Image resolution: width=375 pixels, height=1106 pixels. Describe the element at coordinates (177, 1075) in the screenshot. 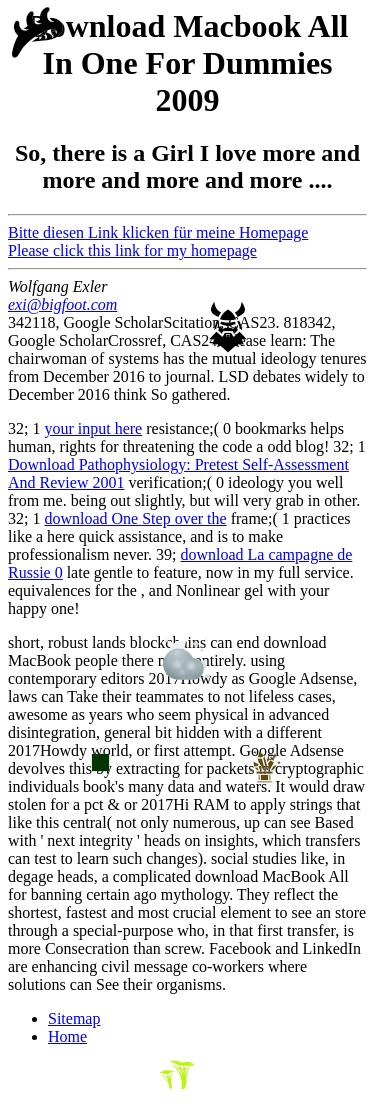

I see `chanterelle mushroom icon for a foraging or nature app` at that location.